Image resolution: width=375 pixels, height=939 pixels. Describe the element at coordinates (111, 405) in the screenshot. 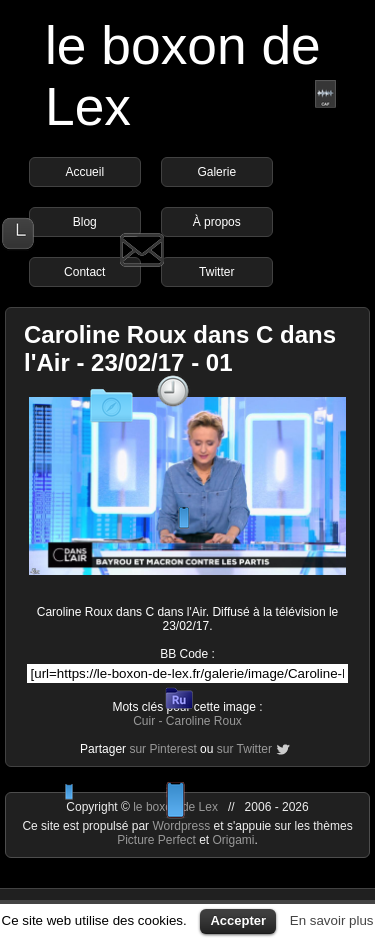

I see `access your local web server files` at that location.